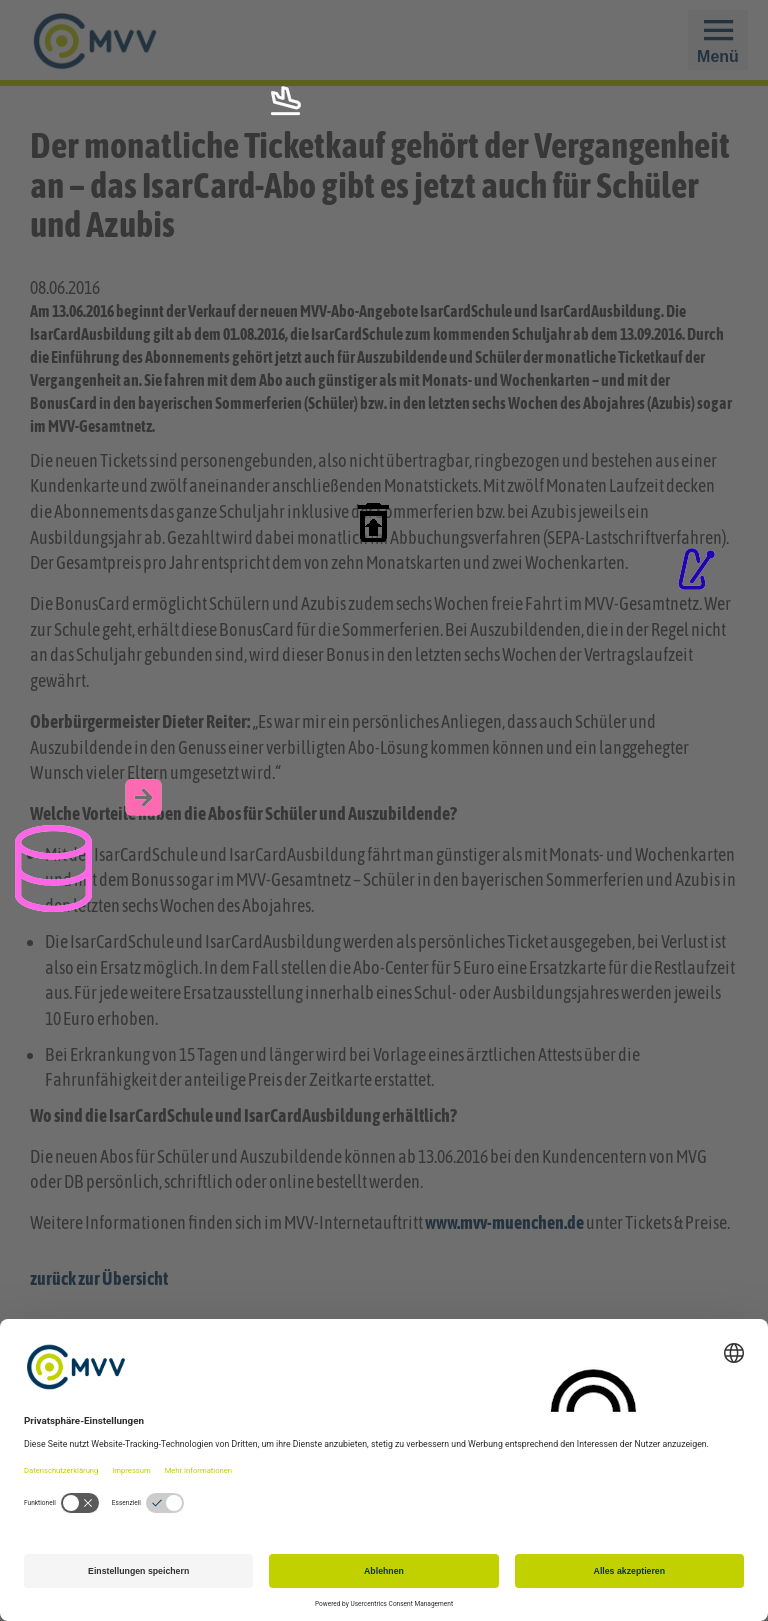  What do you see at coordinates (694, 569) in the screenshot?
I see `adjust tempo or timing settings` at bounding box center [694, 569].